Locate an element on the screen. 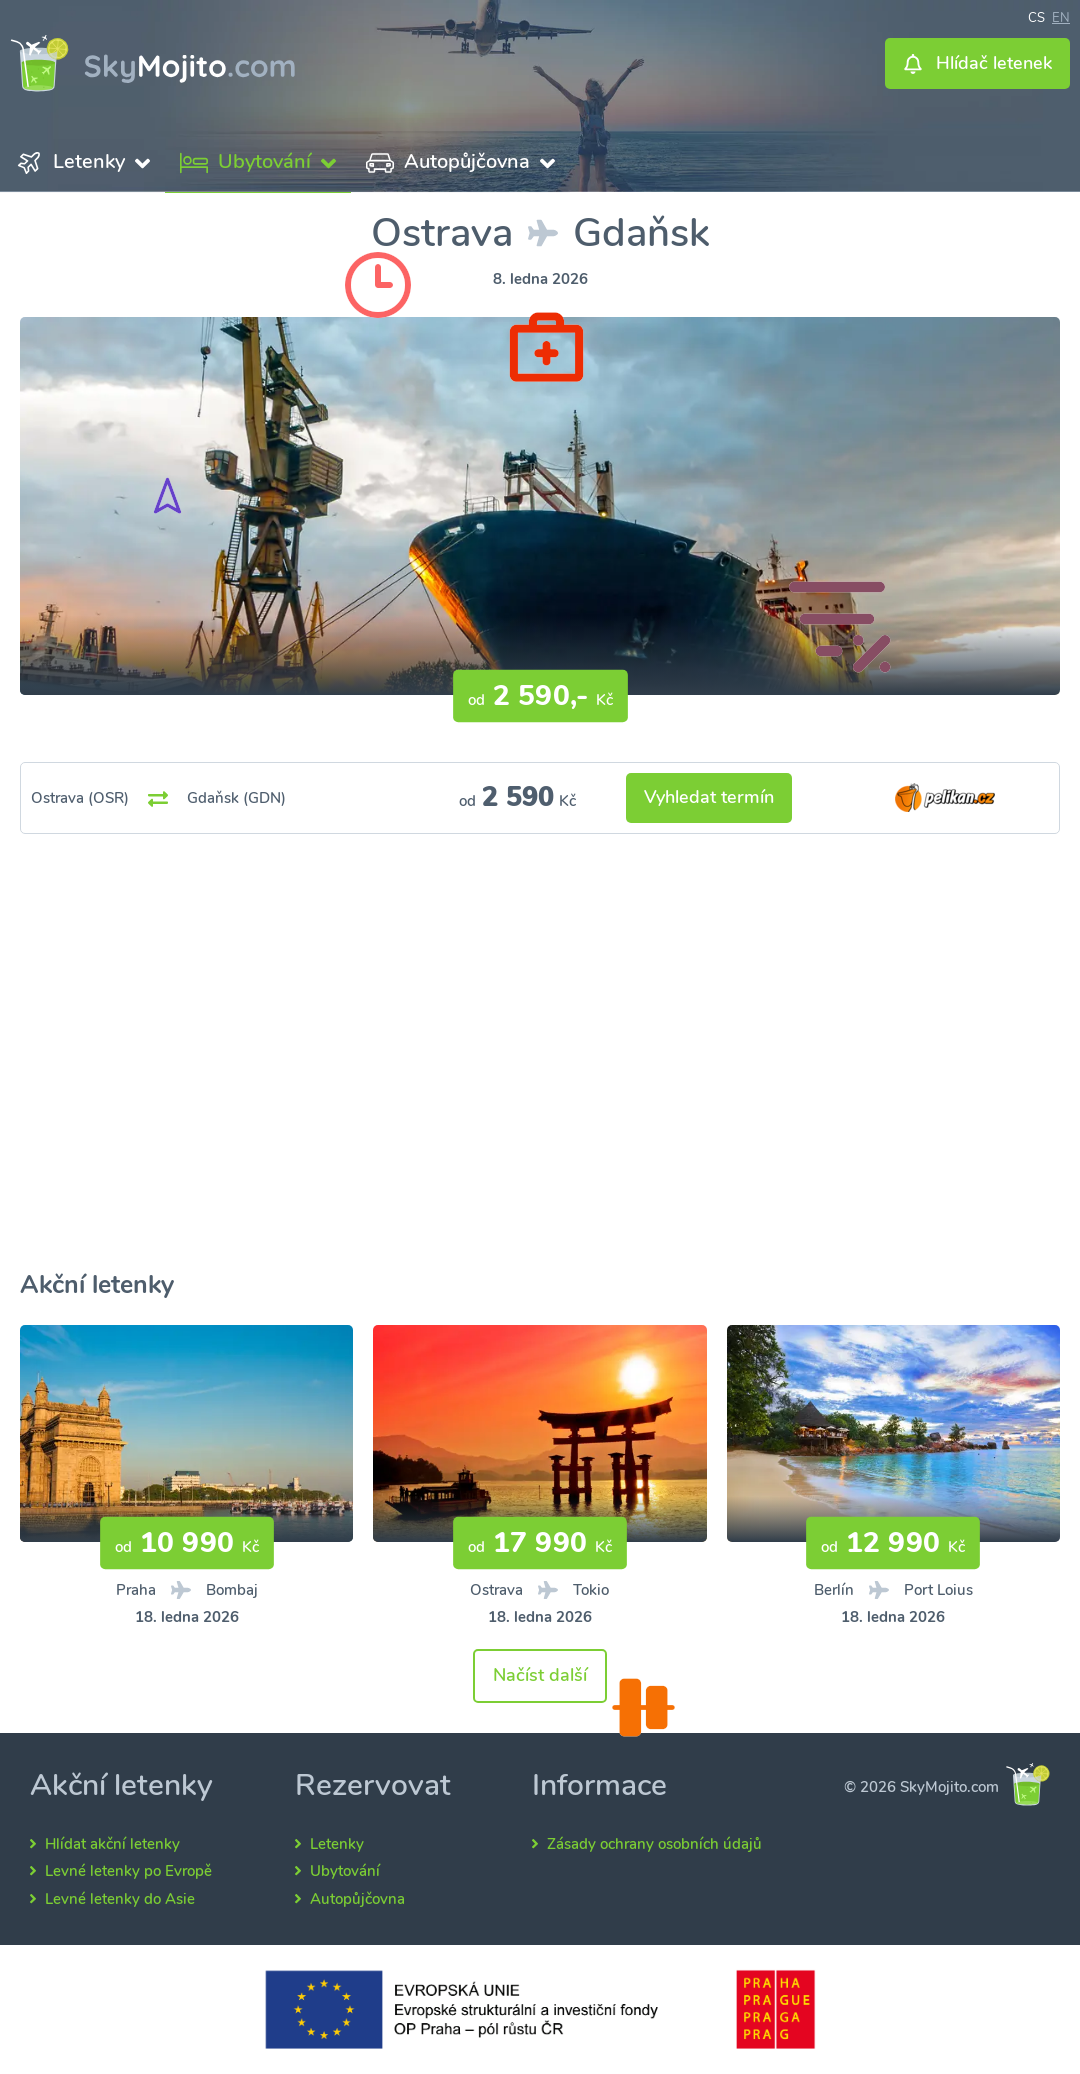 The image size is (1080, 2074). filter items by discount or sale price is located at coordinates (837, 619).